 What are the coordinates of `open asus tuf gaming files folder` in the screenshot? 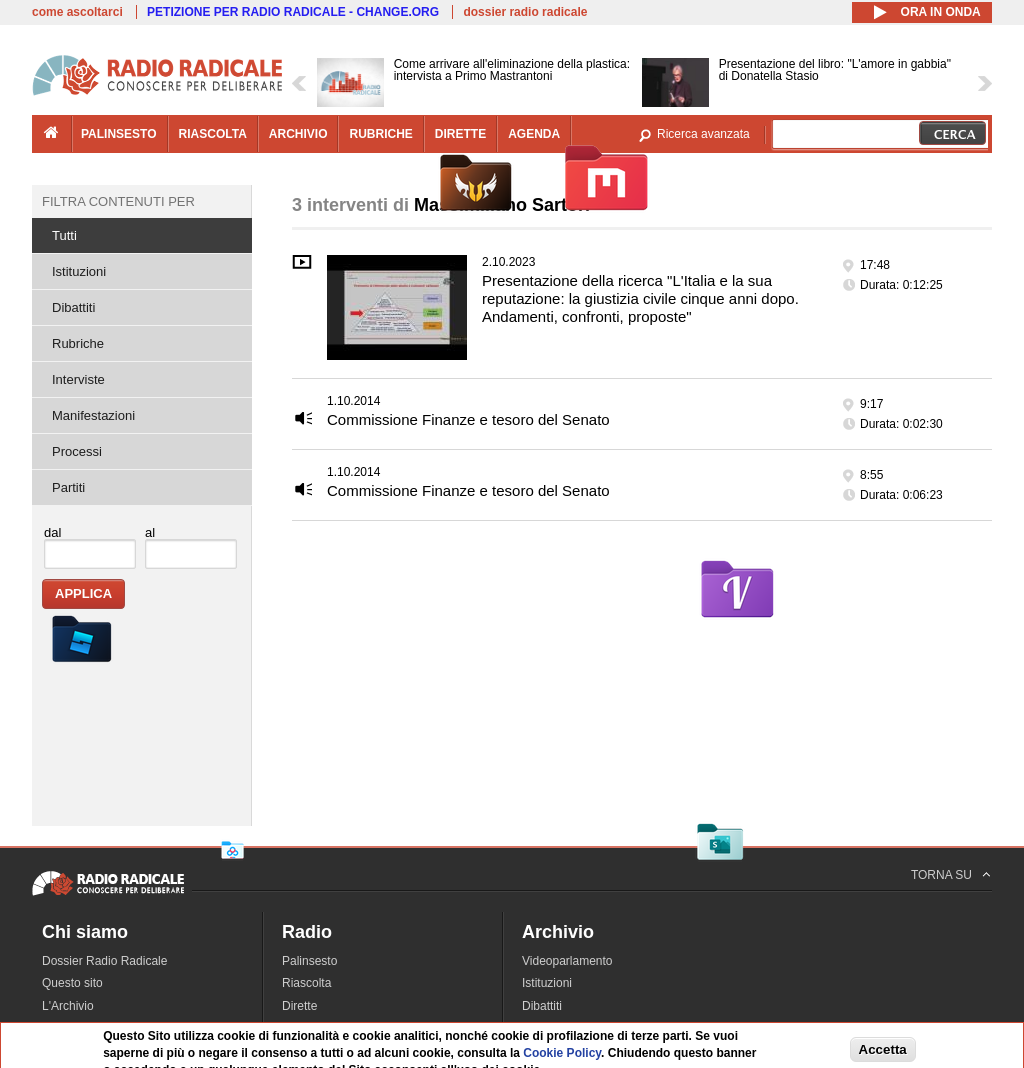 It's located at (475, 184).